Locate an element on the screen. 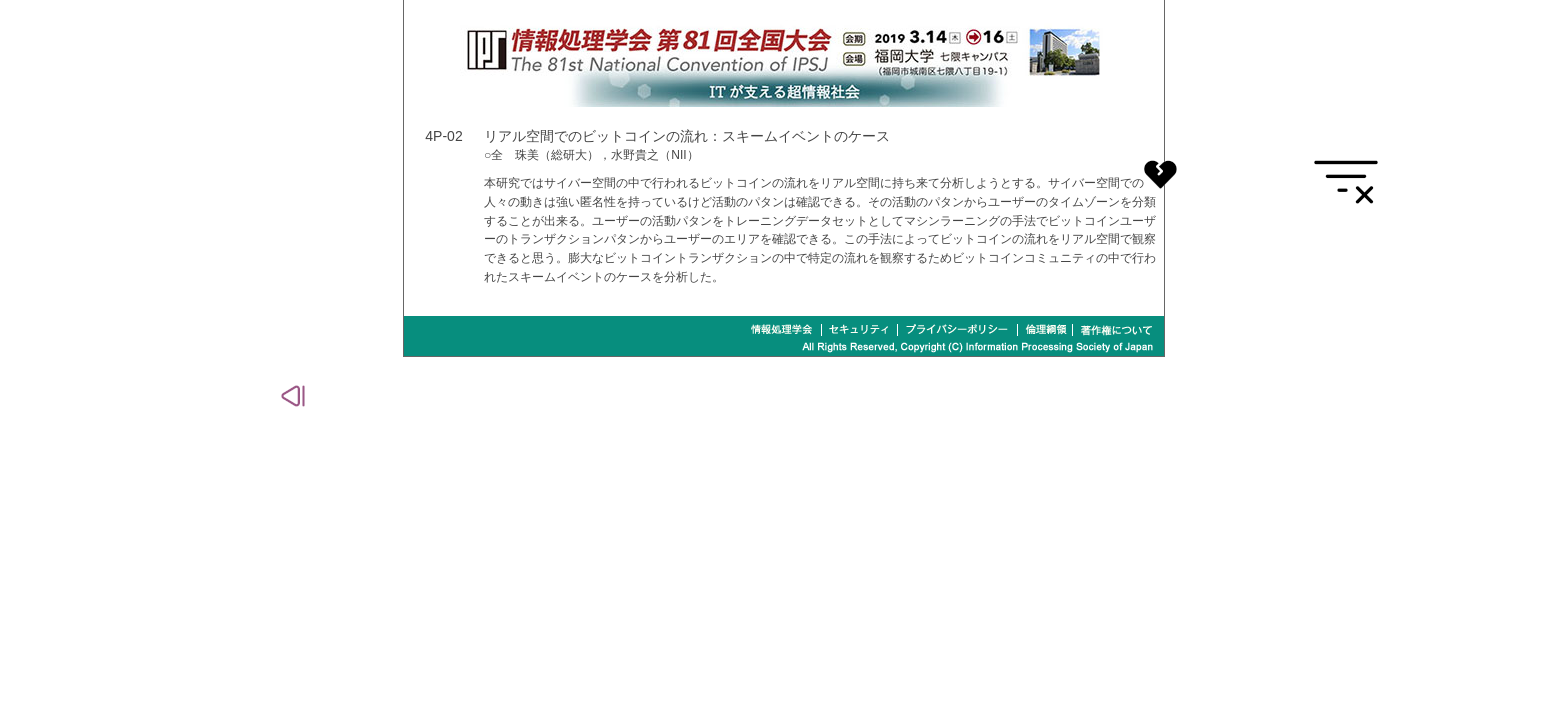 The width and height of the screenshot is (1568, 720). unlike or remove from favorites is located at coordinates (1160, 173).